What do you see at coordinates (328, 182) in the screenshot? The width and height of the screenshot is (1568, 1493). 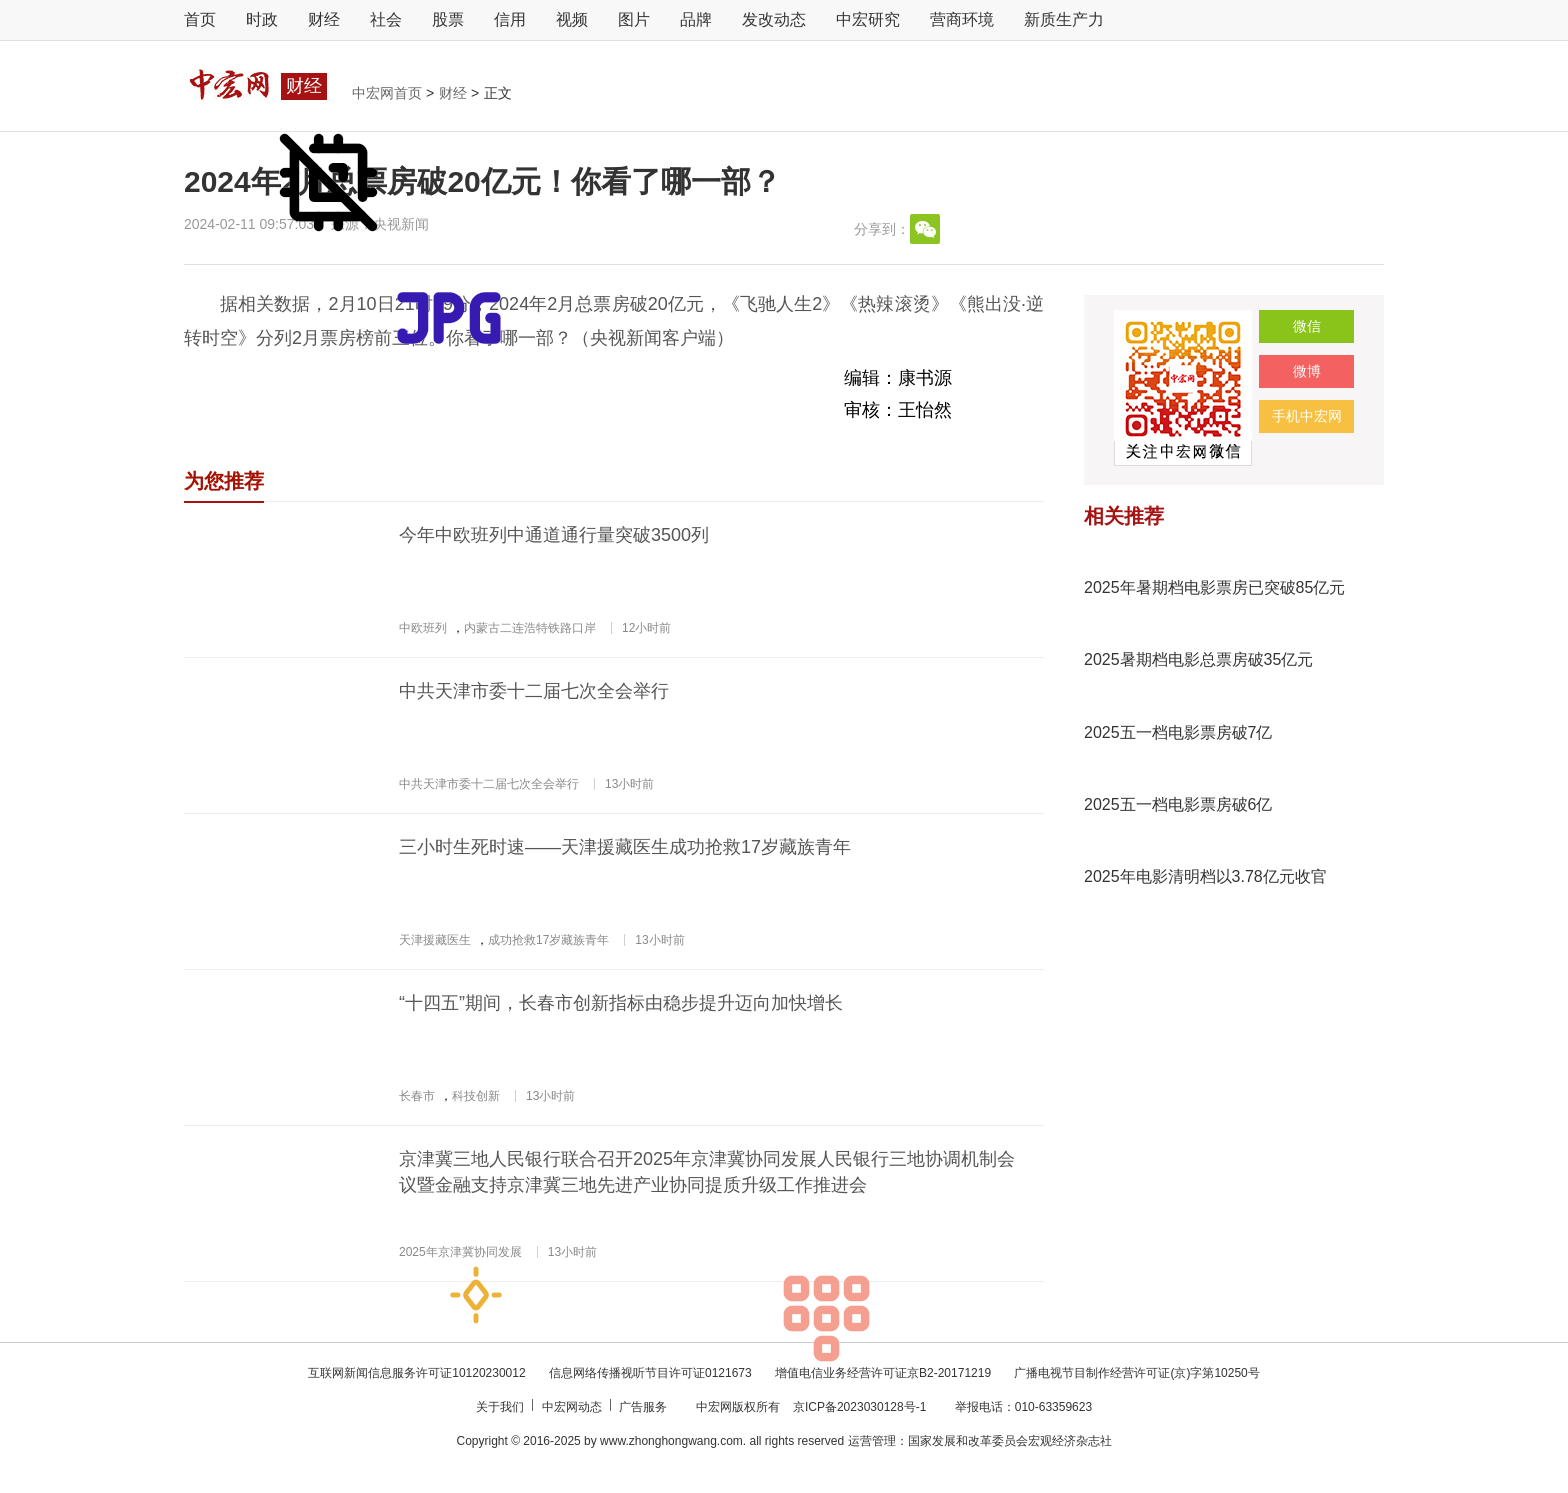 I see `indicates processor or CPU is disabled` at bounding box center [328, 182].